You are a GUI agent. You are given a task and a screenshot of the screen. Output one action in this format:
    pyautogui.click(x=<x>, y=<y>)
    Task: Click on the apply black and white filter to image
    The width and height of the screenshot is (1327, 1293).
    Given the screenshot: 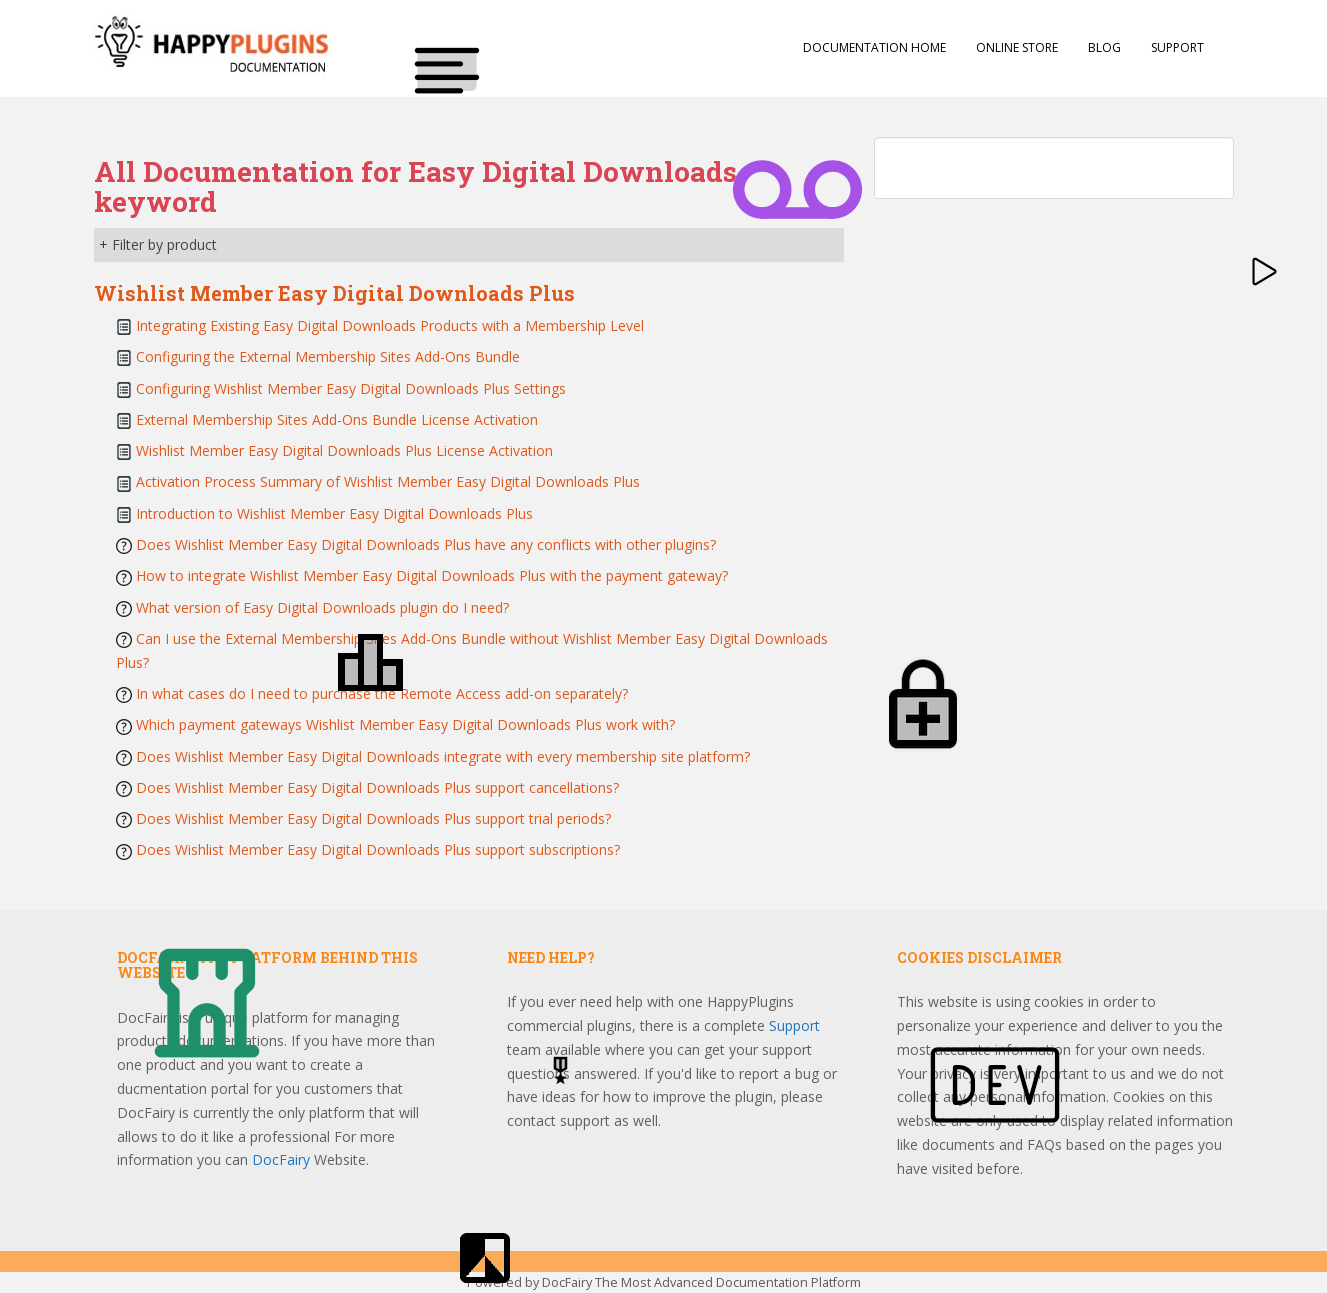 What is the action you would take?
    pyautogui.click(x=485, y=1258)
    